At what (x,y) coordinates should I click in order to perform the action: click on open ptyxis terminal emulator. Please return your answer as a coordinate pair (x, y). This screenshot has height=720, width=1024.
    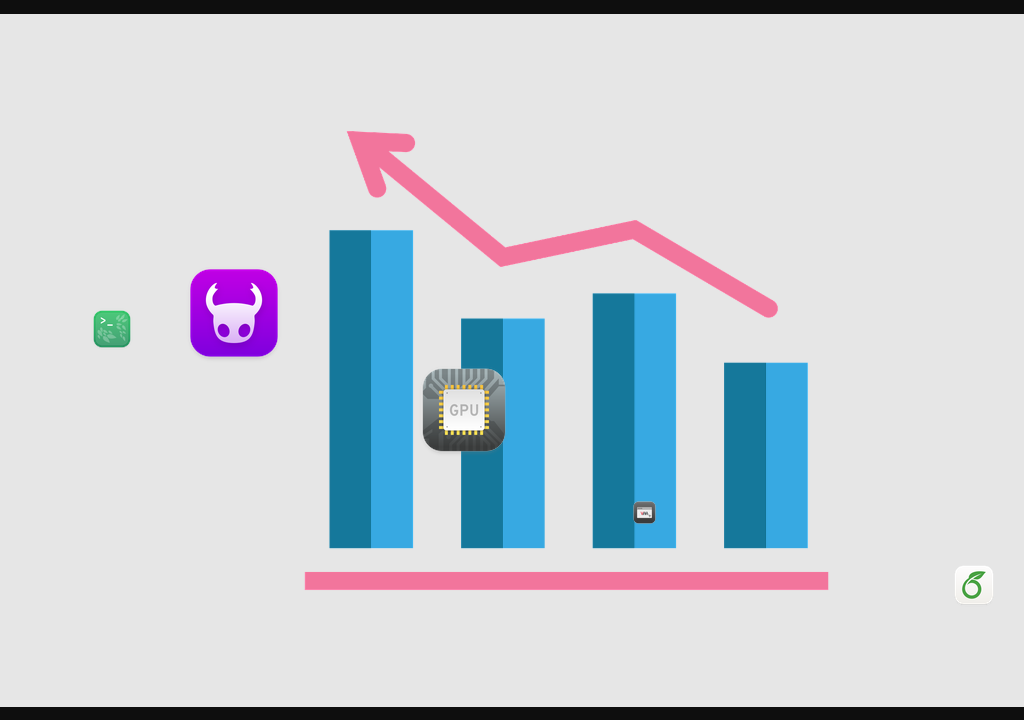
    Looking at the image, I should click on (112, 329).